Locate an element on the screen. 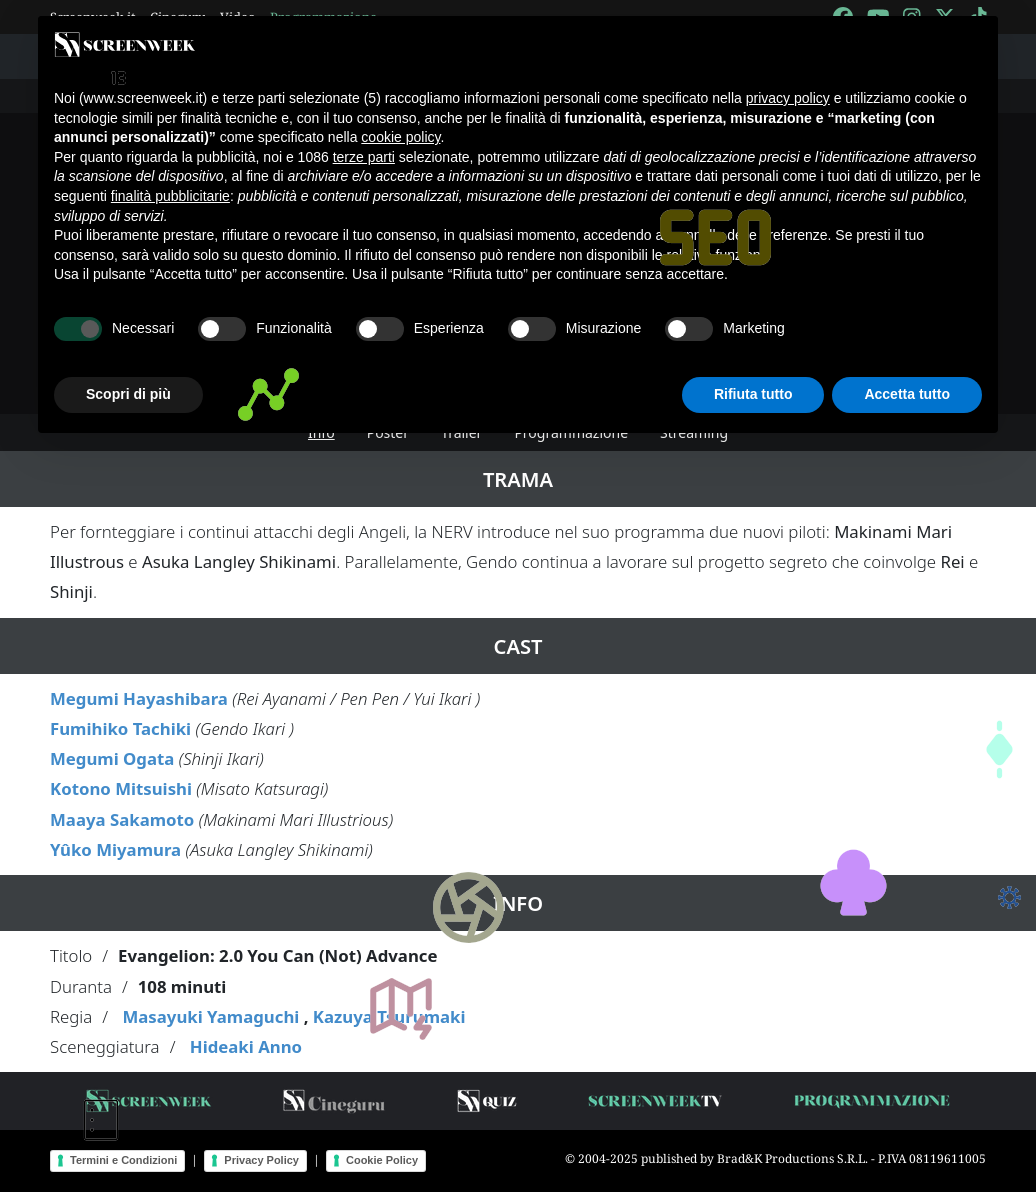 This screenshot has width=1036, height=1192. indicates 13 unread notifications or items is located at coordinates (118, 78).